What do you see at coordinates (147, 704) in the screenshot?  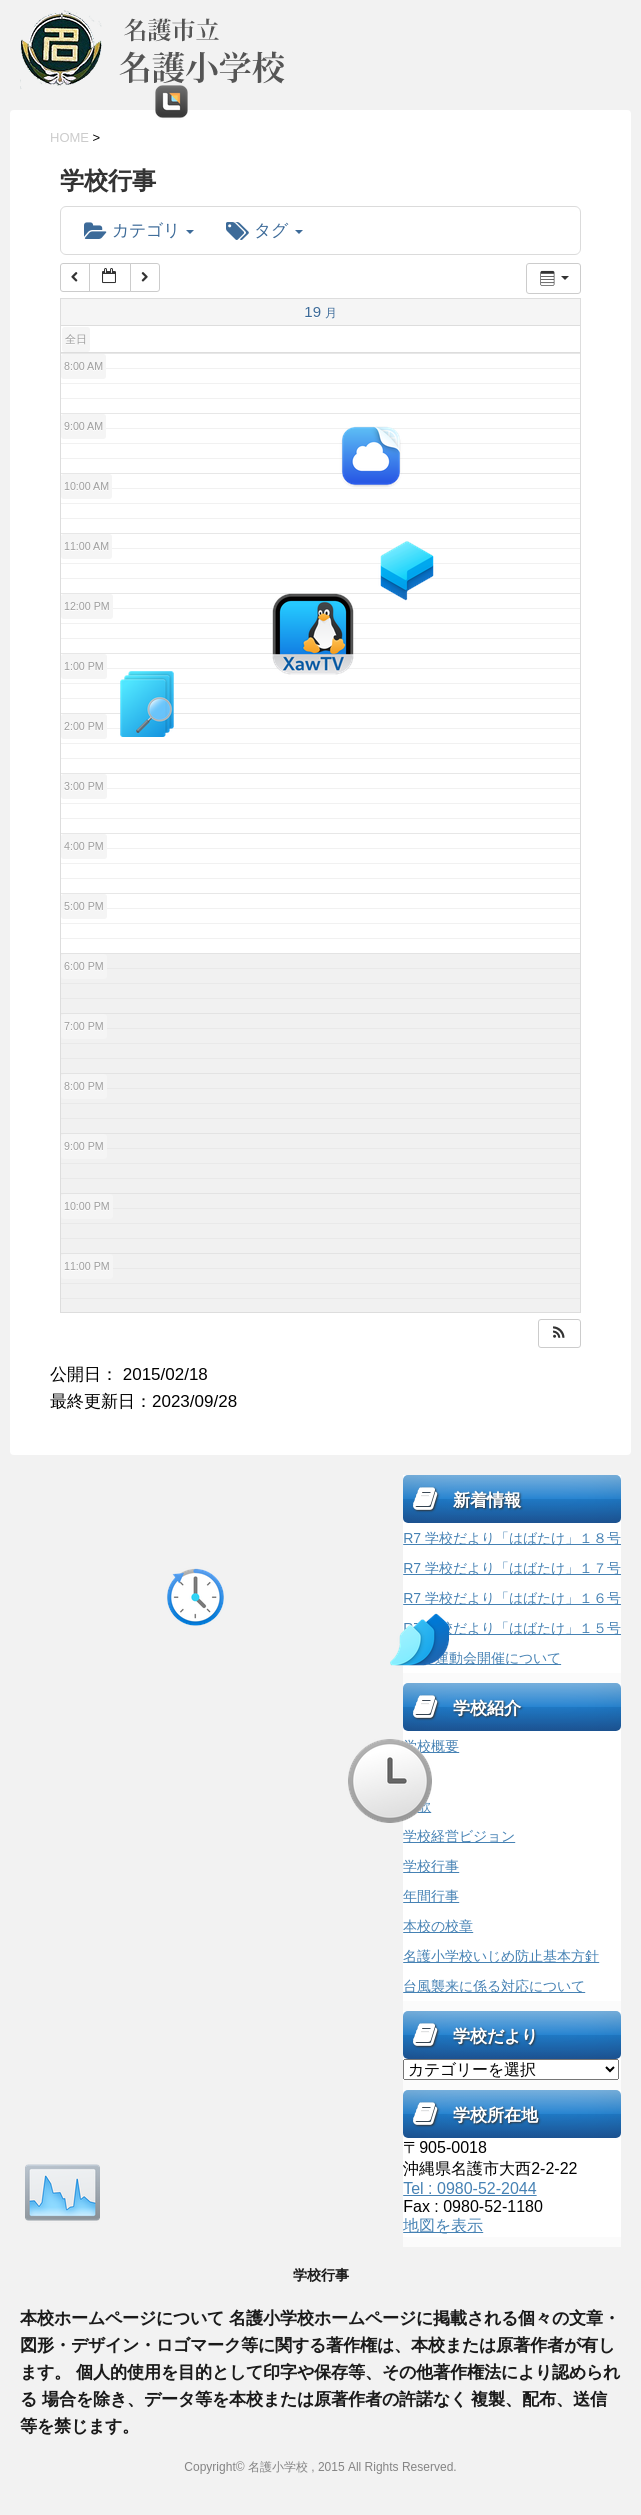 I see `search files or documents` at bounding box center [147, 704].